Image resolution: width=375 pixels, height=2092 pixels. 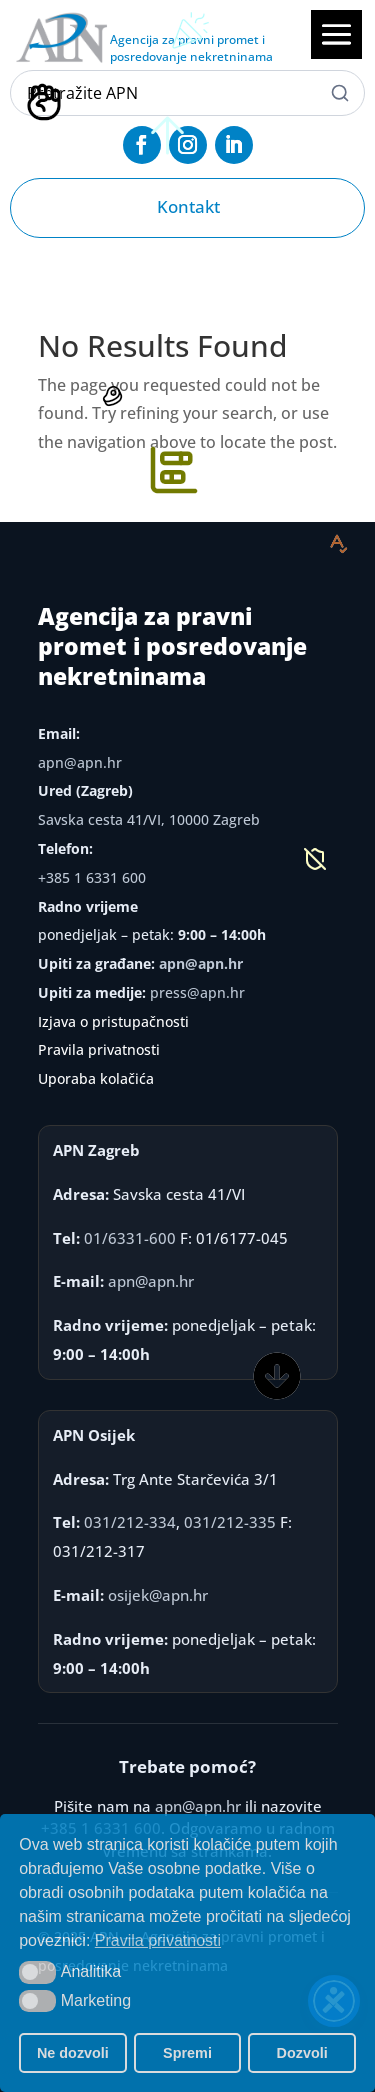 What do you see at coordinates (188, 32) in the screenshot?
I see `celebration or success notification` at bounding box center [188, 32].